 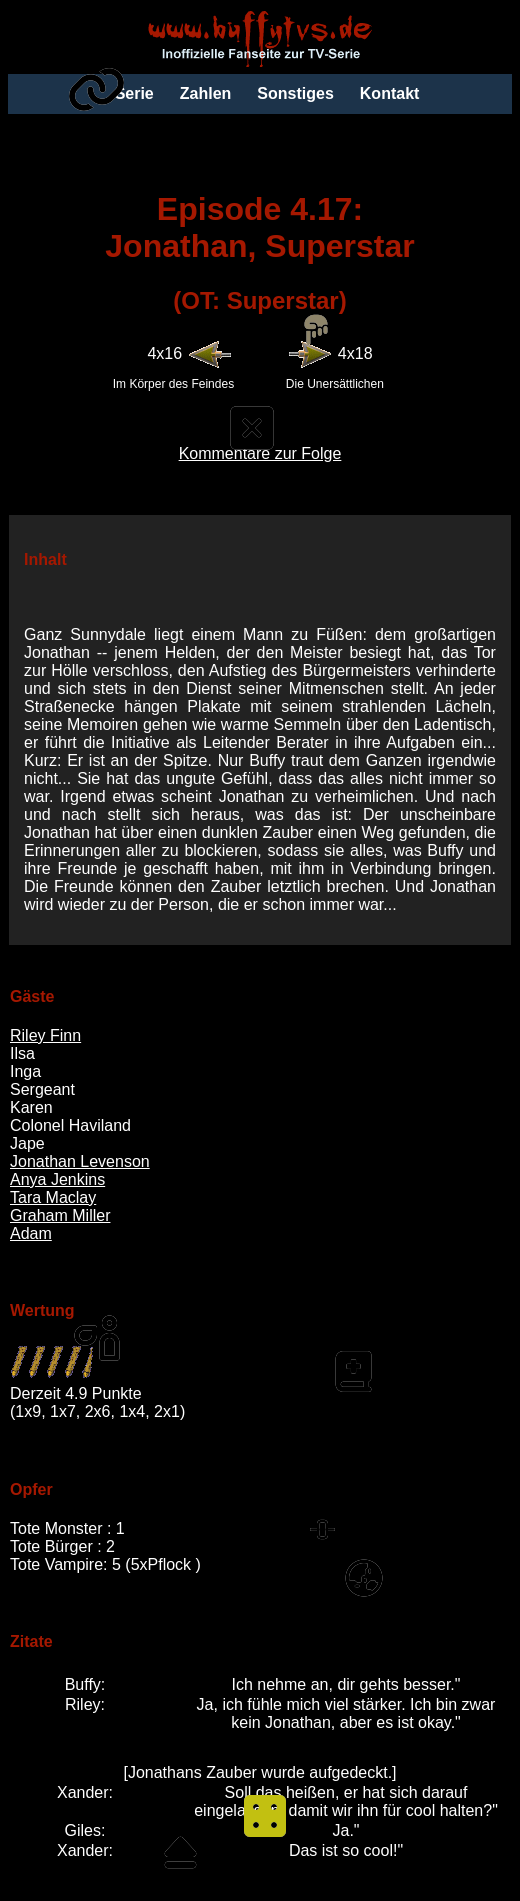 What do you see at coordinates (353, 1371) in the screenshot?
I see `access medical records or health information` at bounding box center [353, 1371].